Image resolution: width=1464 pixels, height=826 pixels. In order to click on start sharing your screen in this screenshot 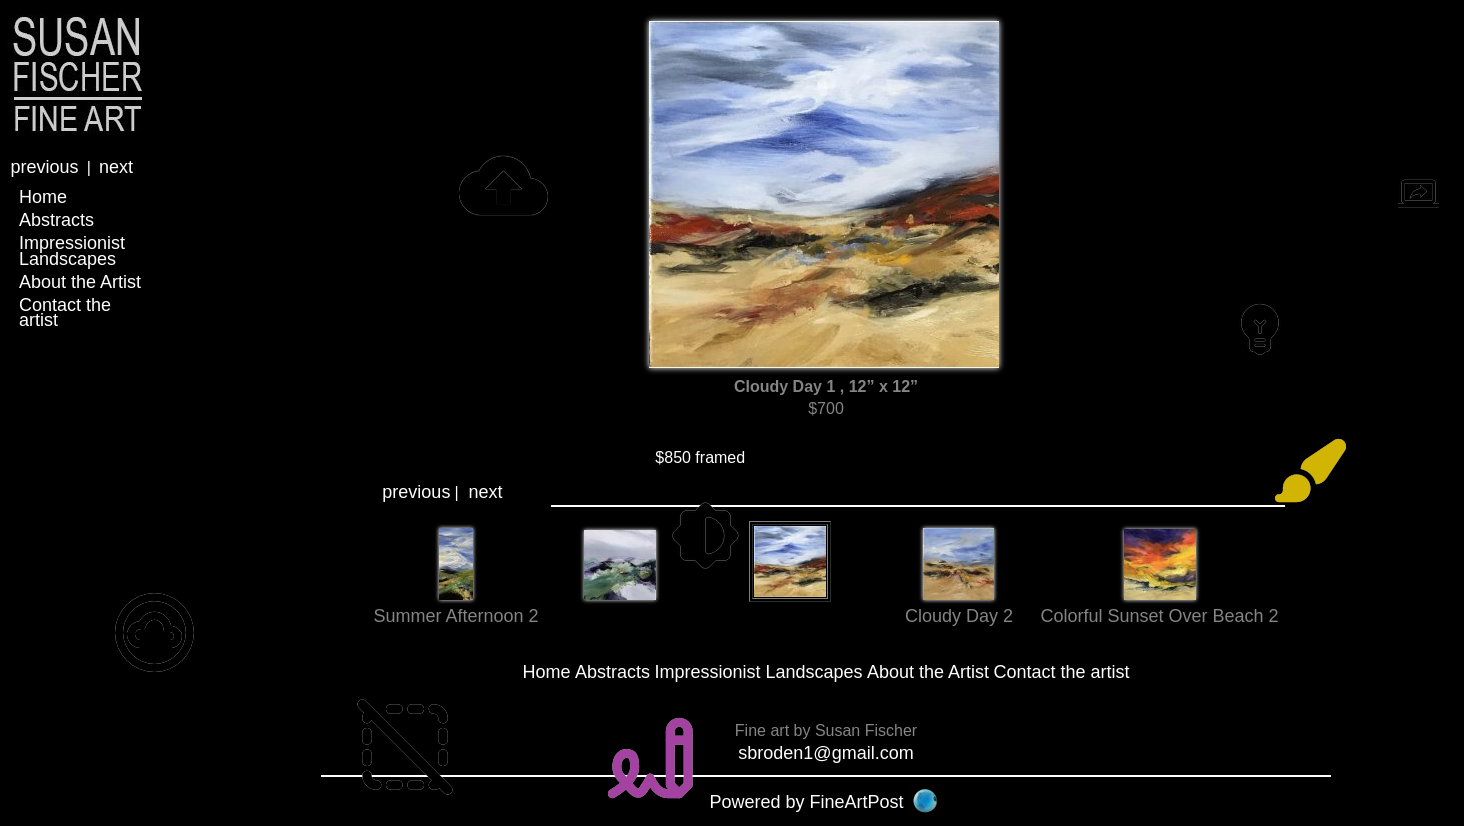, I will do `click(1418, 193)`.